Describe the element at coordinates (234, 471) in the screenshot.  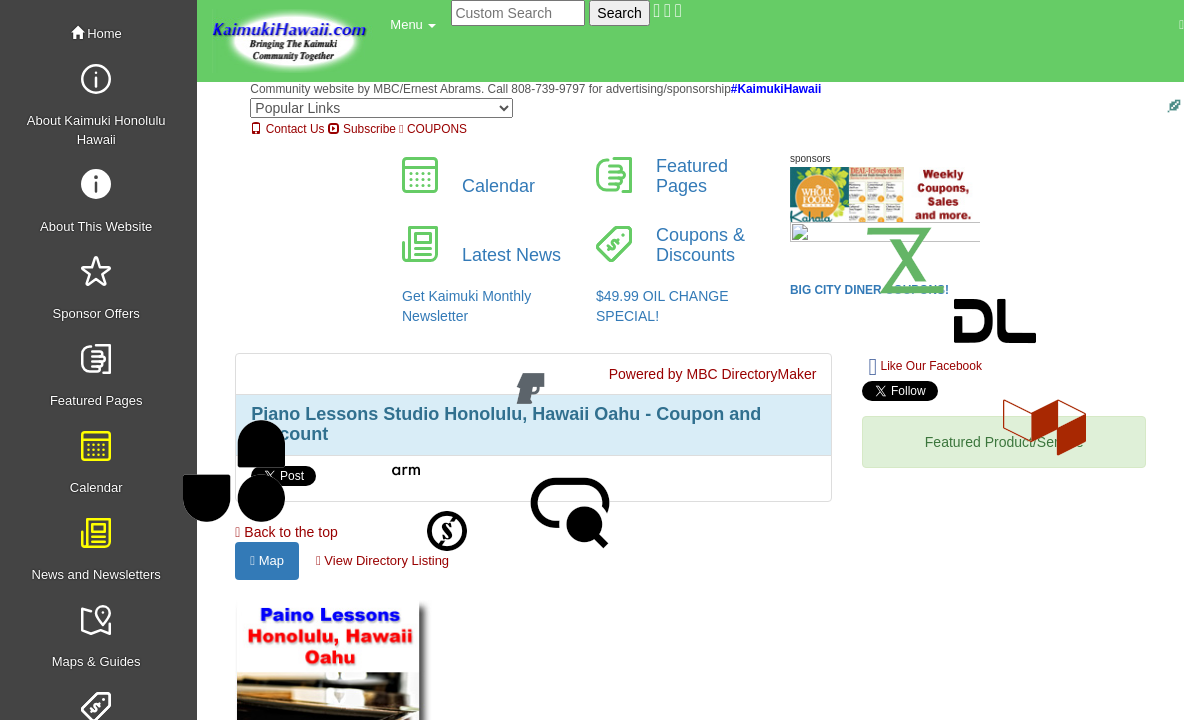
I see `unocss framework logo` at that location.